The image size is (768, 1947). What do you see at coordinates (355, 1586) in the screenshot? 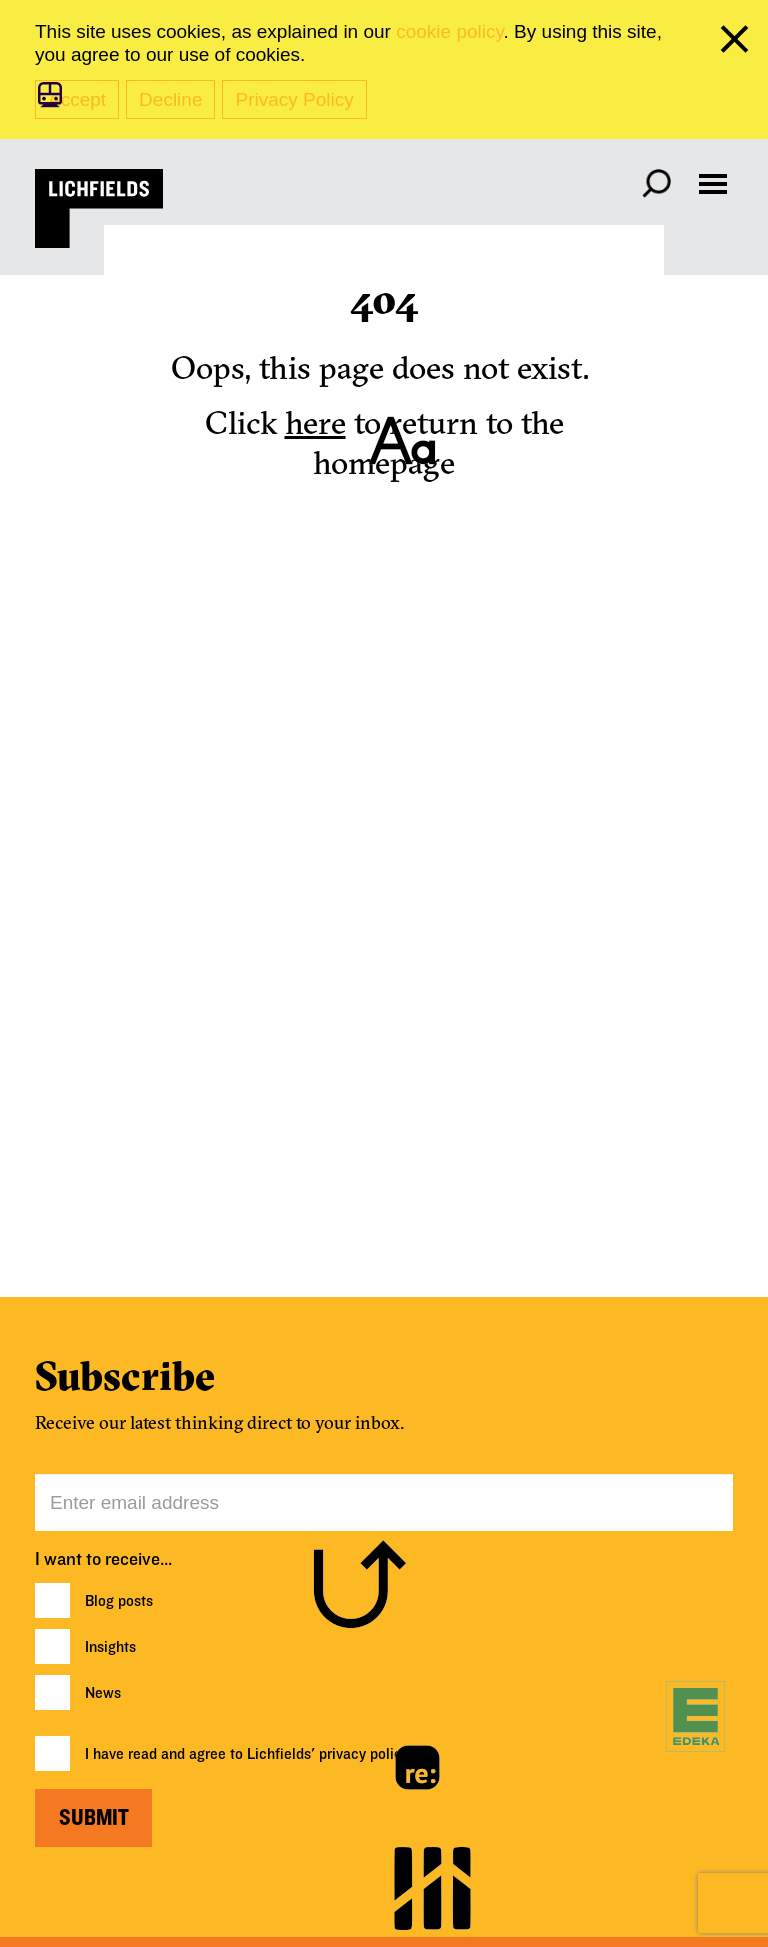
I see `redo or repeat last action` at bounding box center [355, 1586].